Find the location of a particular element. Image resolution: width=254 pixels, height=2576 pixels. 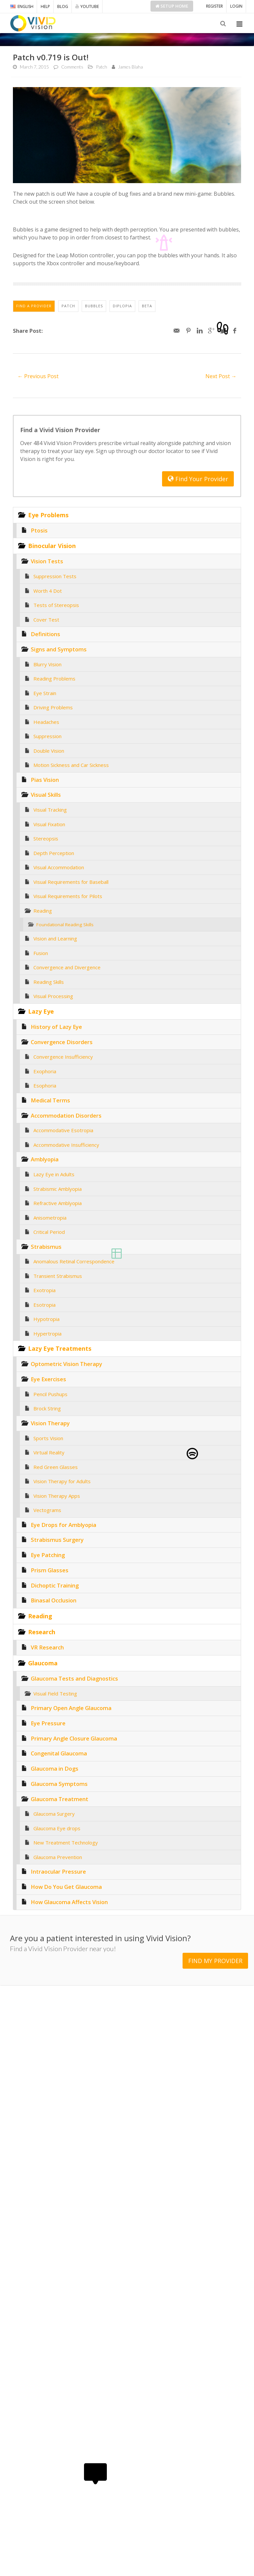

navigate to lighthouse or maritime location is located at coordinates (164, 242).